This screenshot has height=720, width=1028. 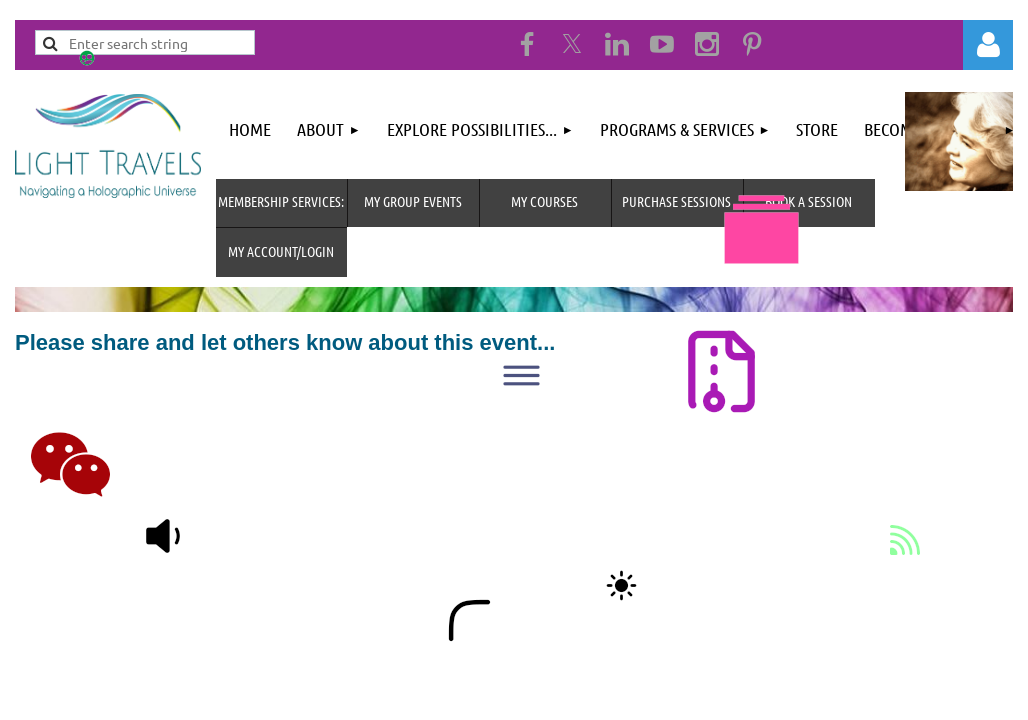 I want to click on open navigation menu, so click(x=521, y=375).